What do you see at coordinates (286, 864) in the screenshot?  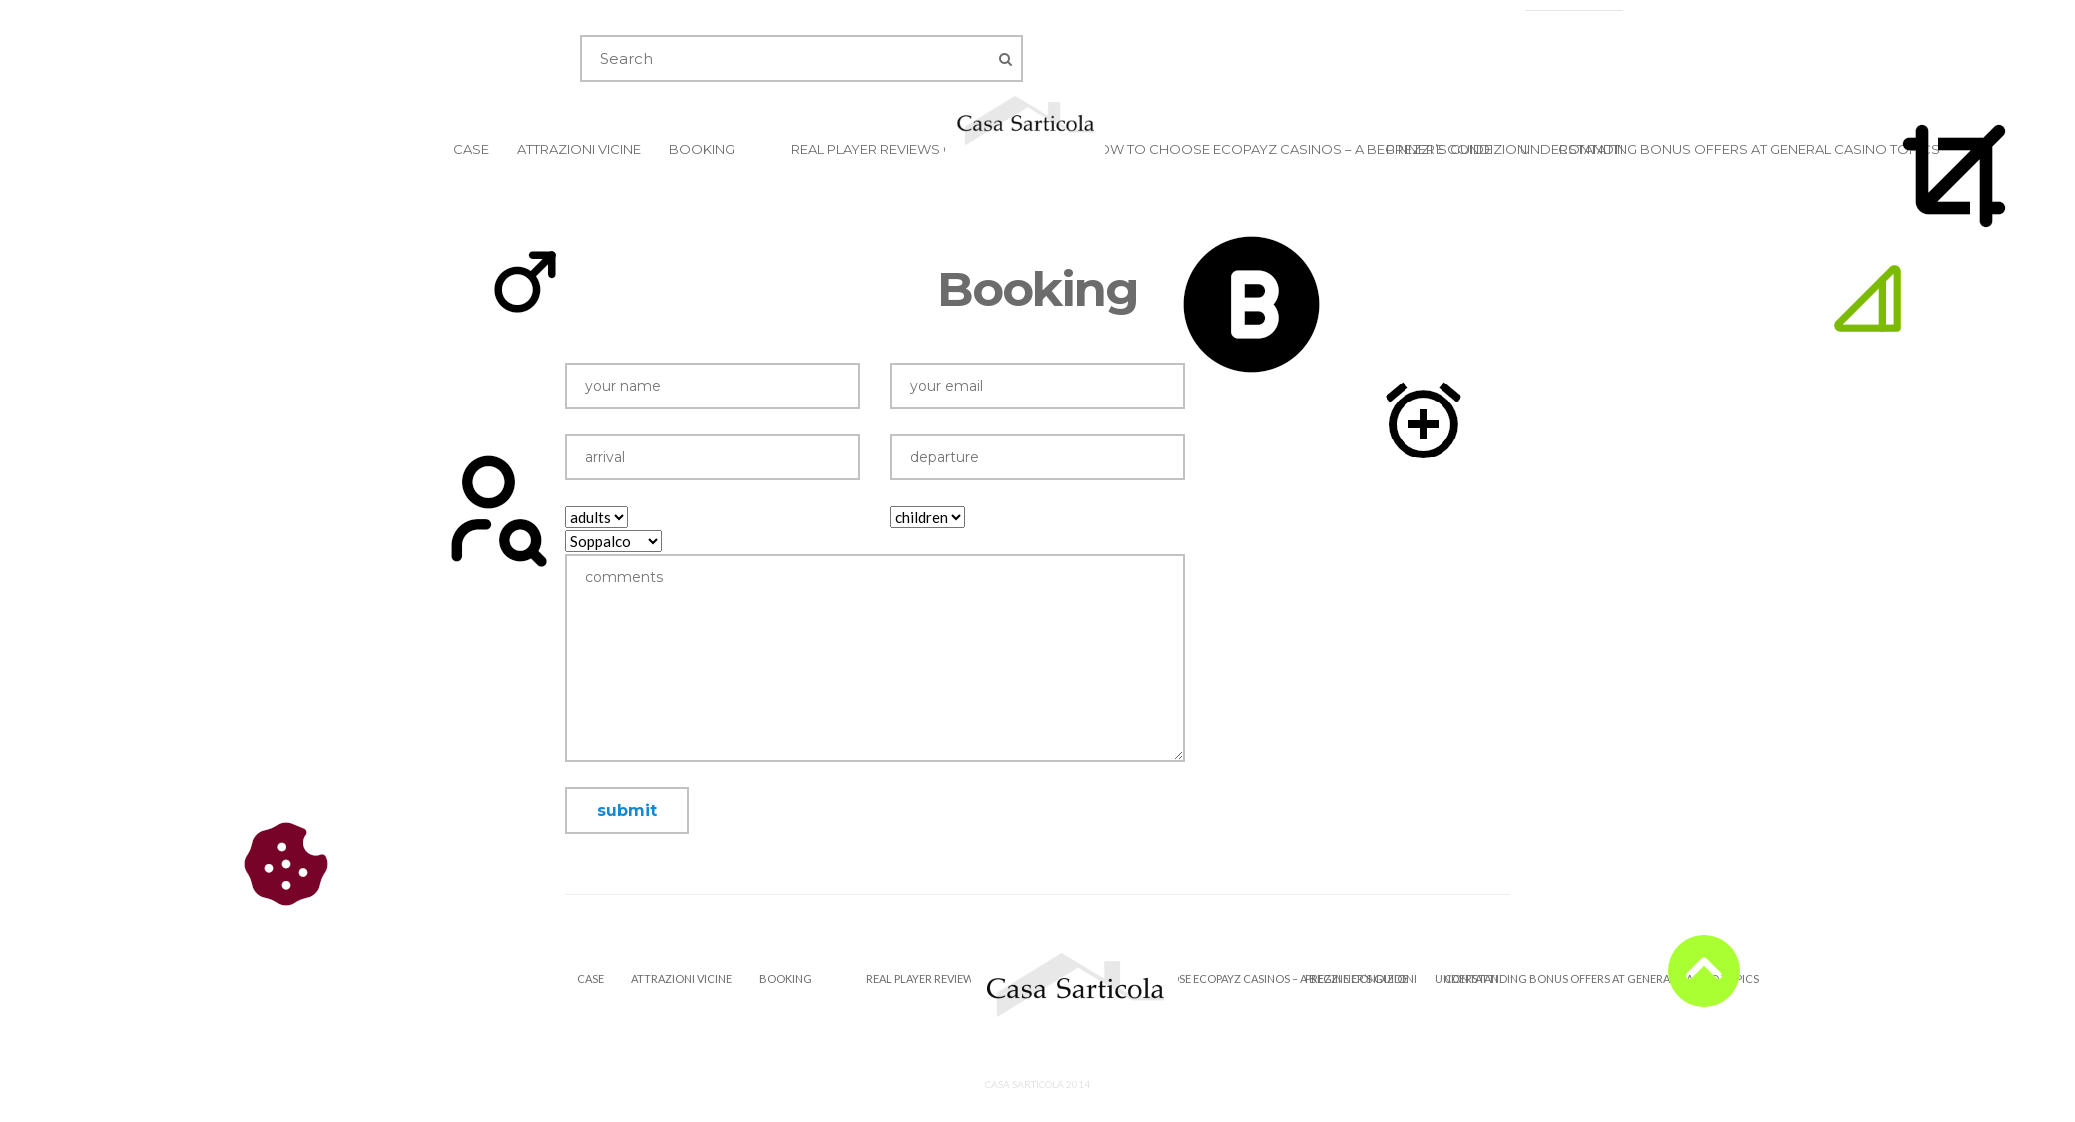 I see `manage cookie consent preferences` at bounding box center [286, 864].